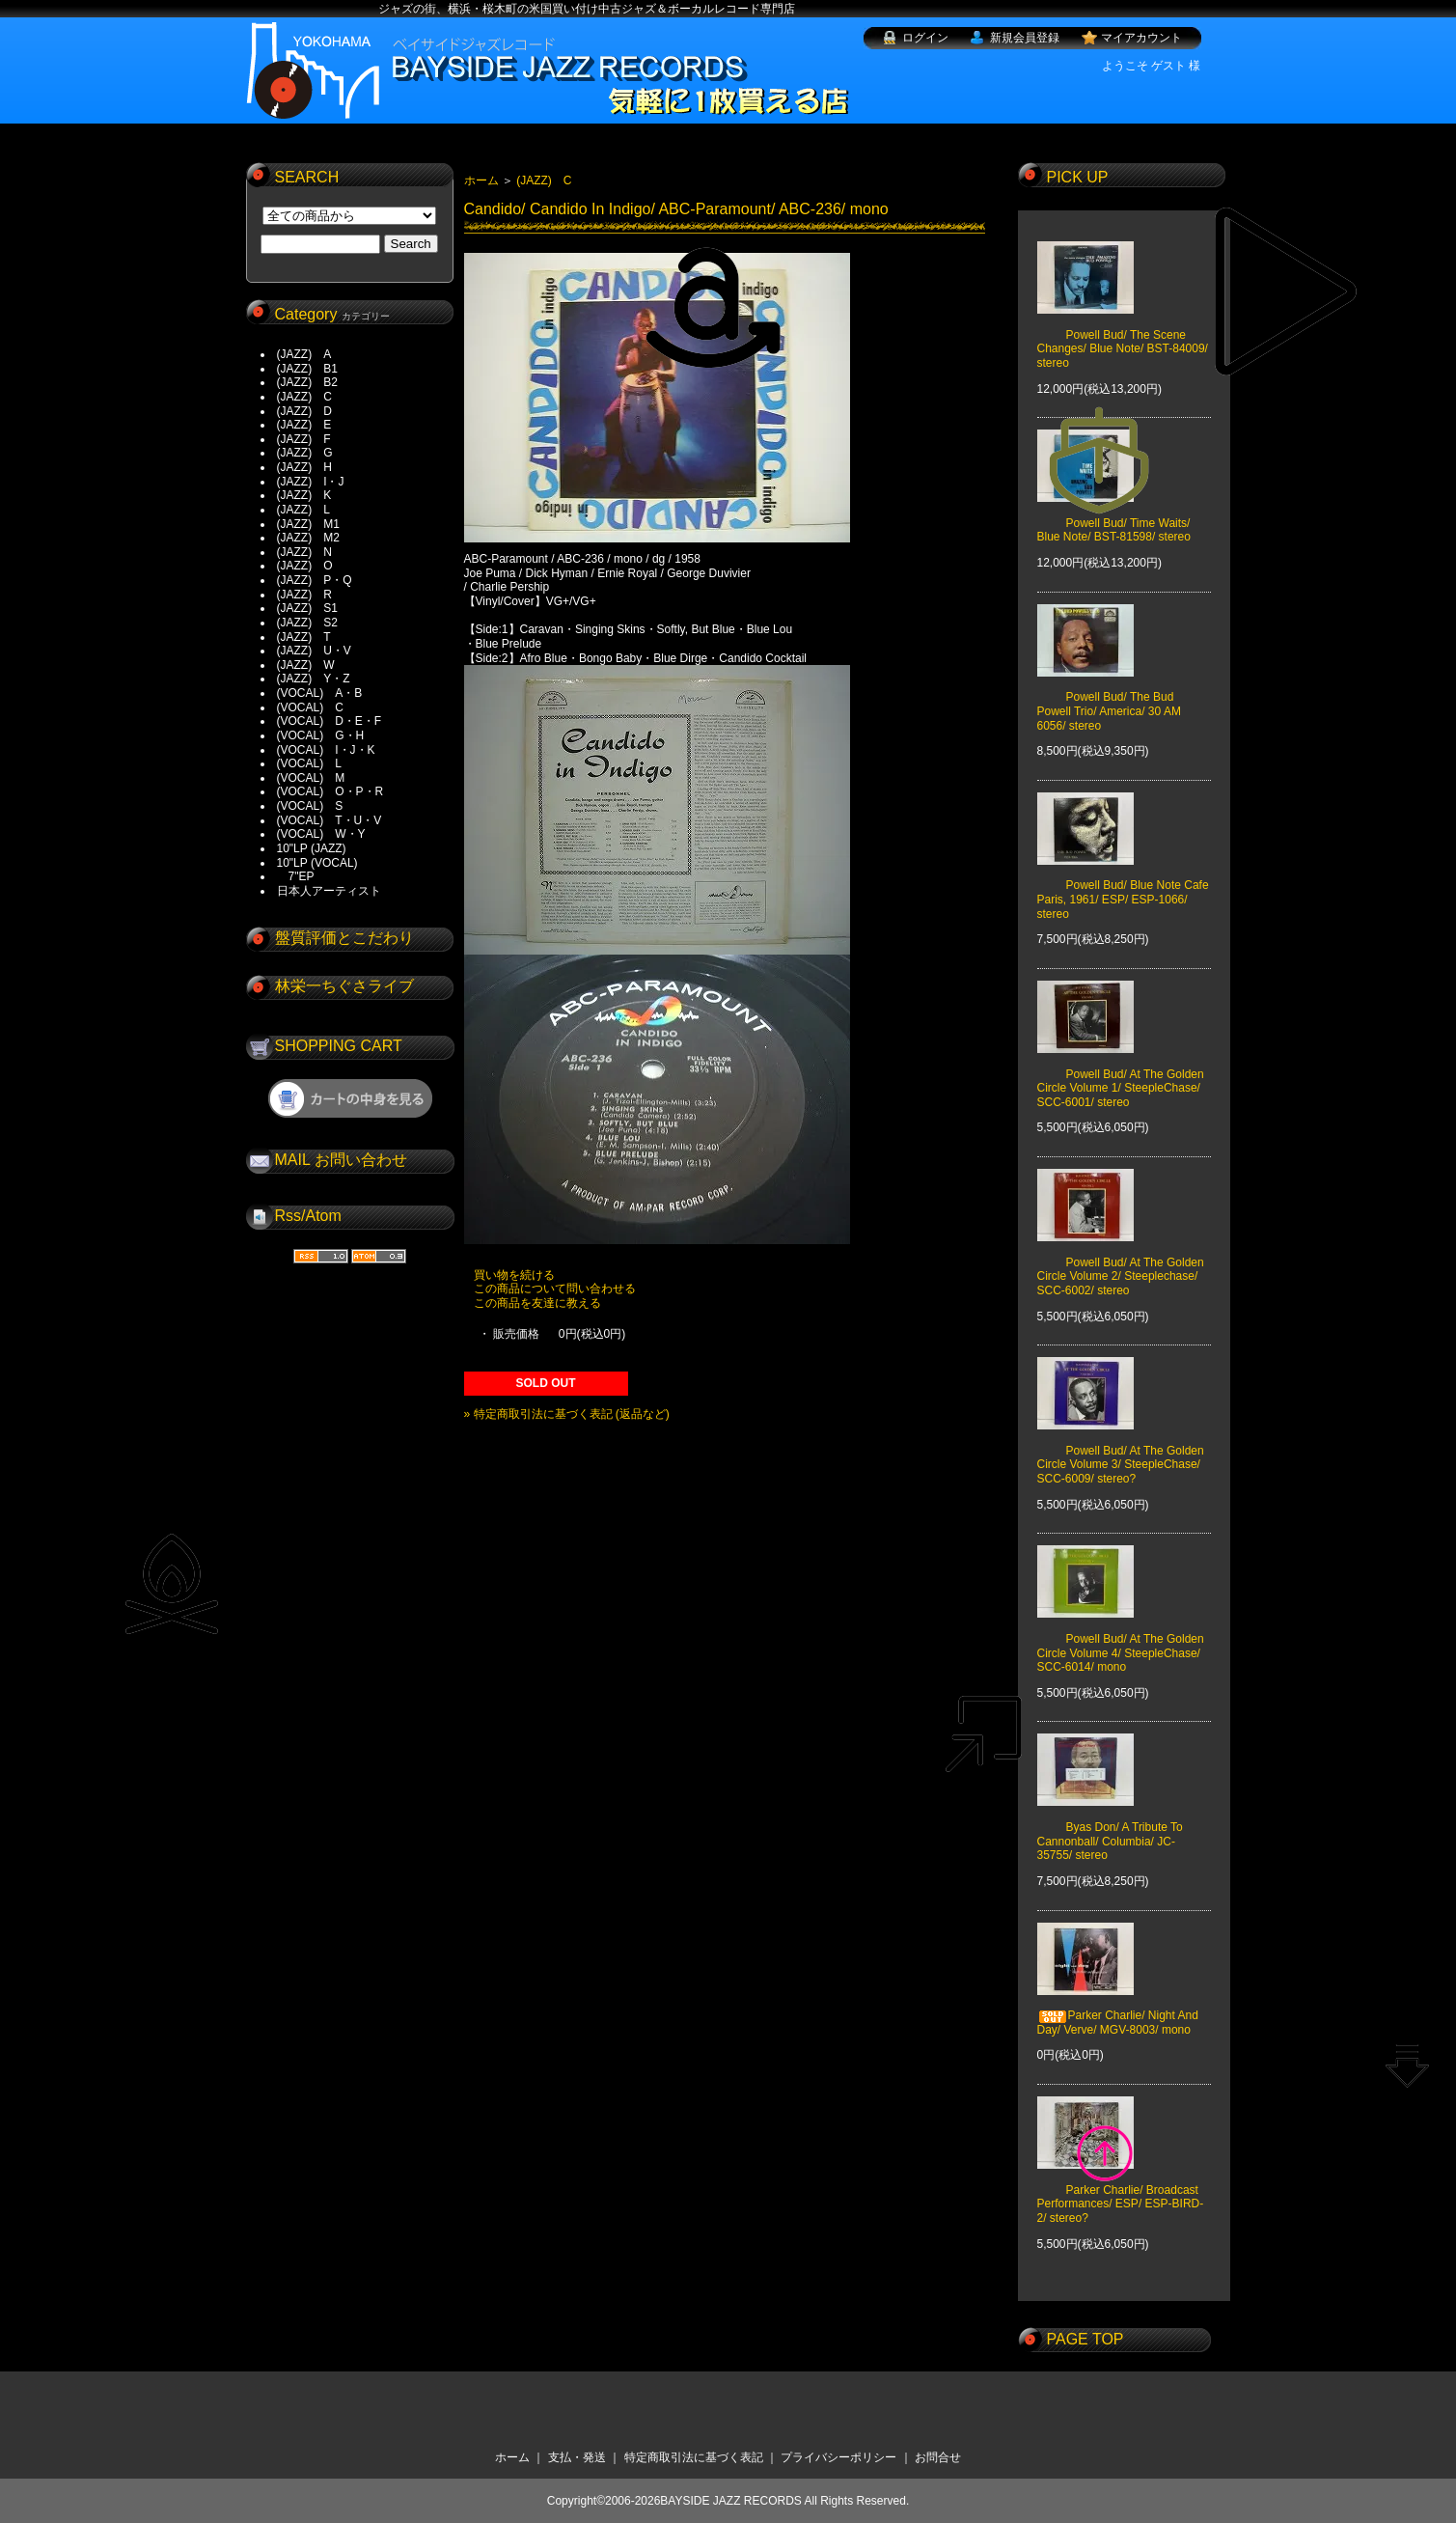  Describe the element at coordinates (708, 305) in the screenshot. I see `open the Amazon app or website` at that location.